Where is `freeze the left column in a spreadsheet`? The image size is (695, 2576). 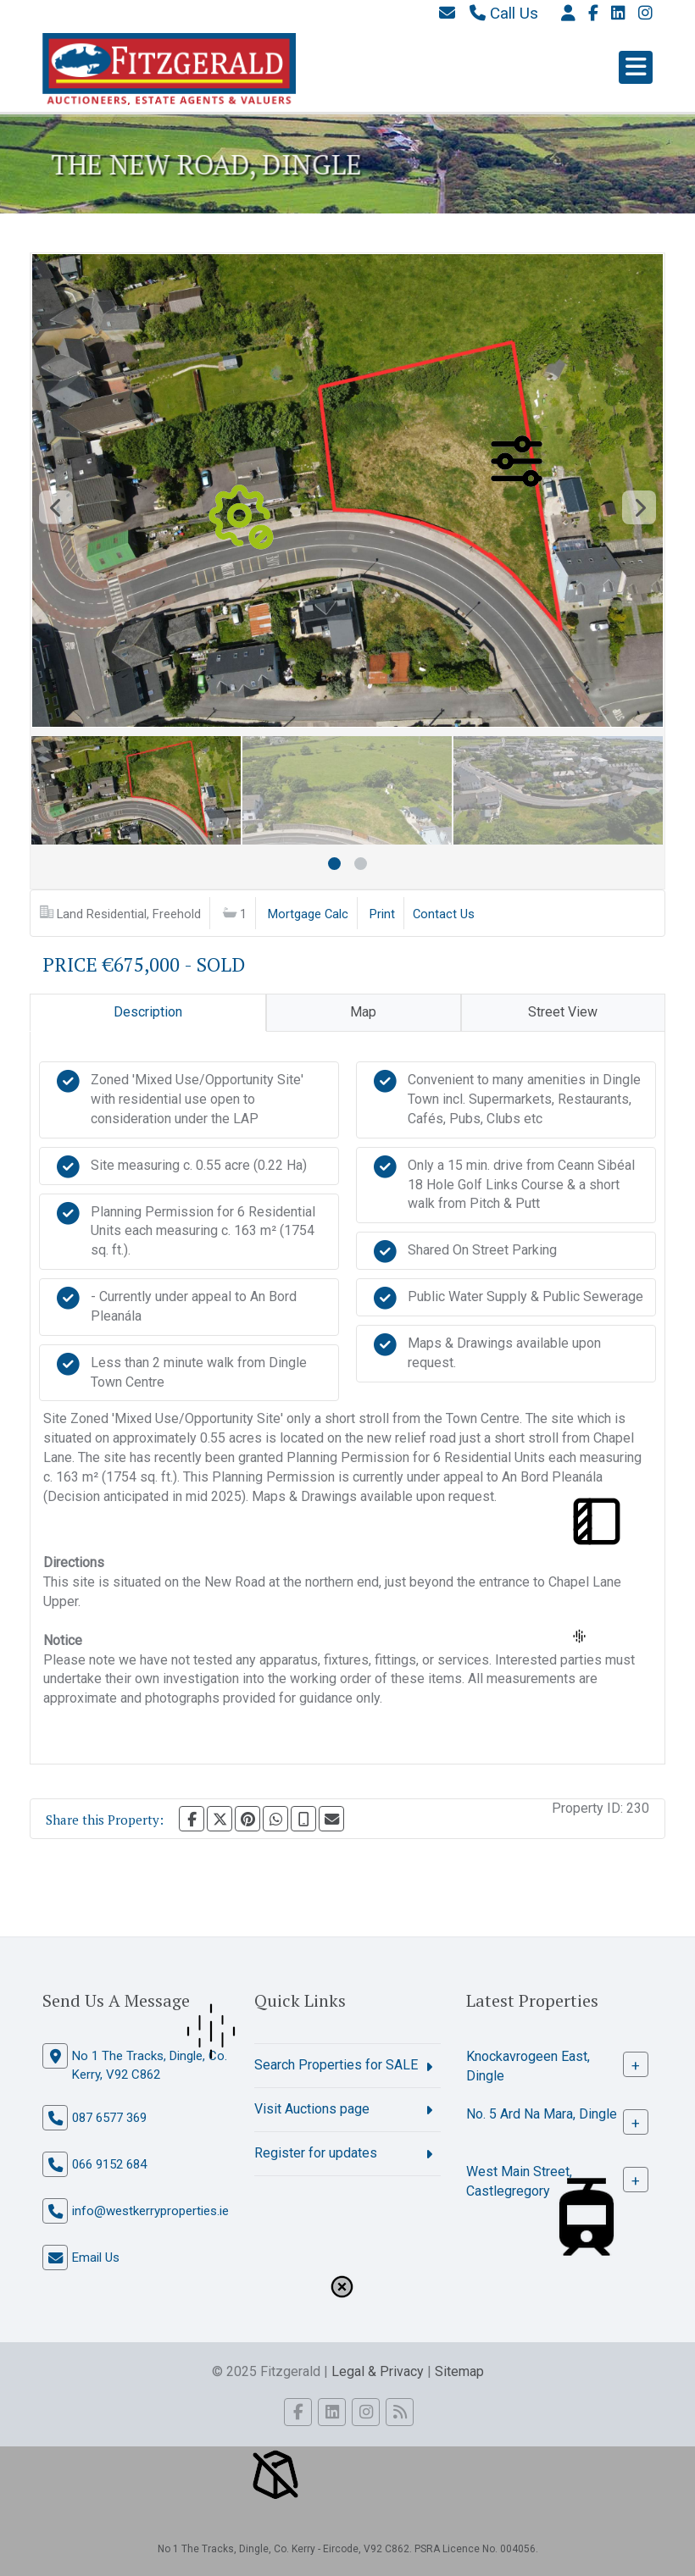
freeze the left column in a spreadsheet is located at coordinates (597, 1521).